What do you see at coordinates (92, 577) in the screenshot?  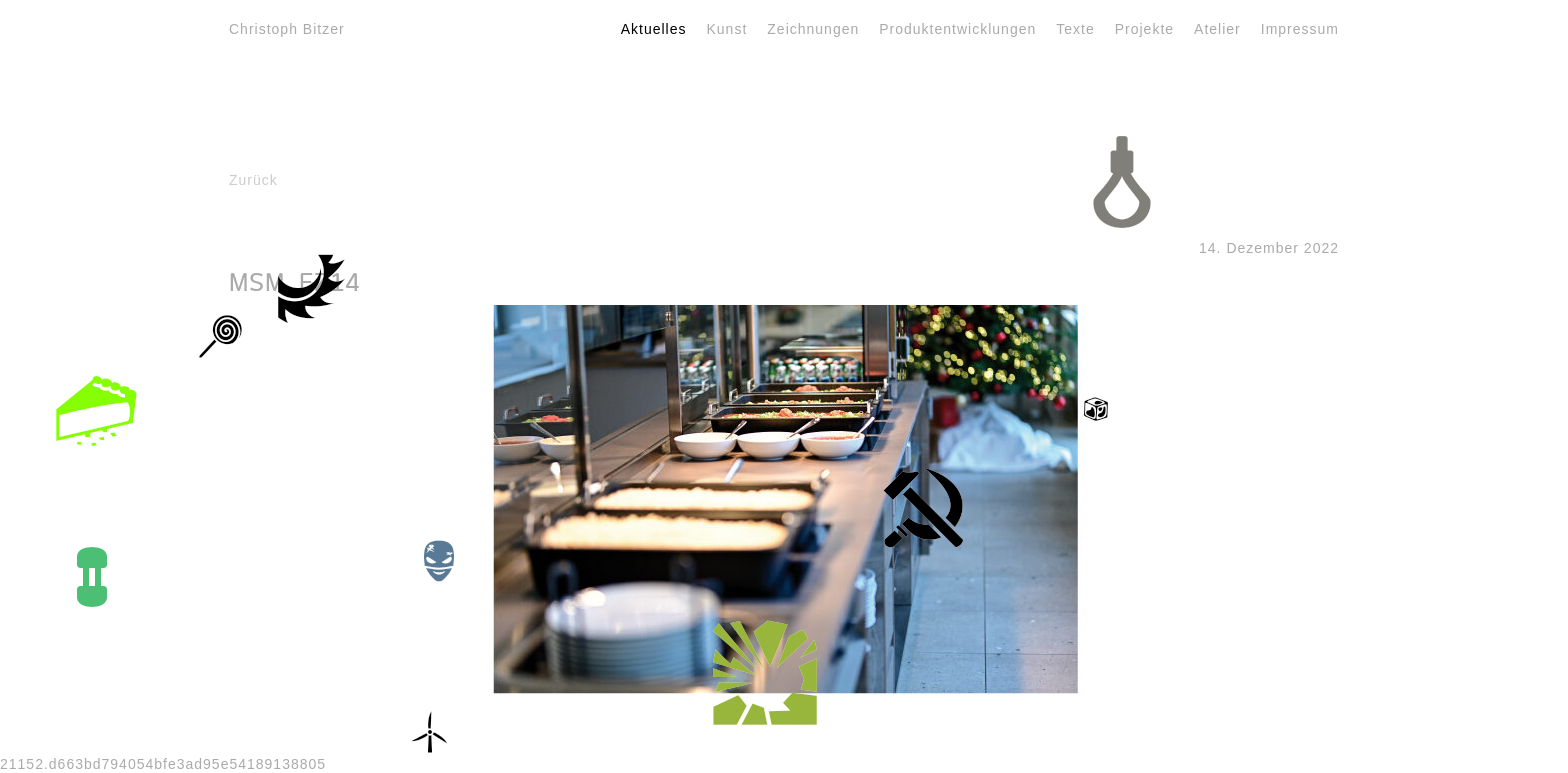 I see `use grenade weapon or explosive item` at bounding box center [92, 577].